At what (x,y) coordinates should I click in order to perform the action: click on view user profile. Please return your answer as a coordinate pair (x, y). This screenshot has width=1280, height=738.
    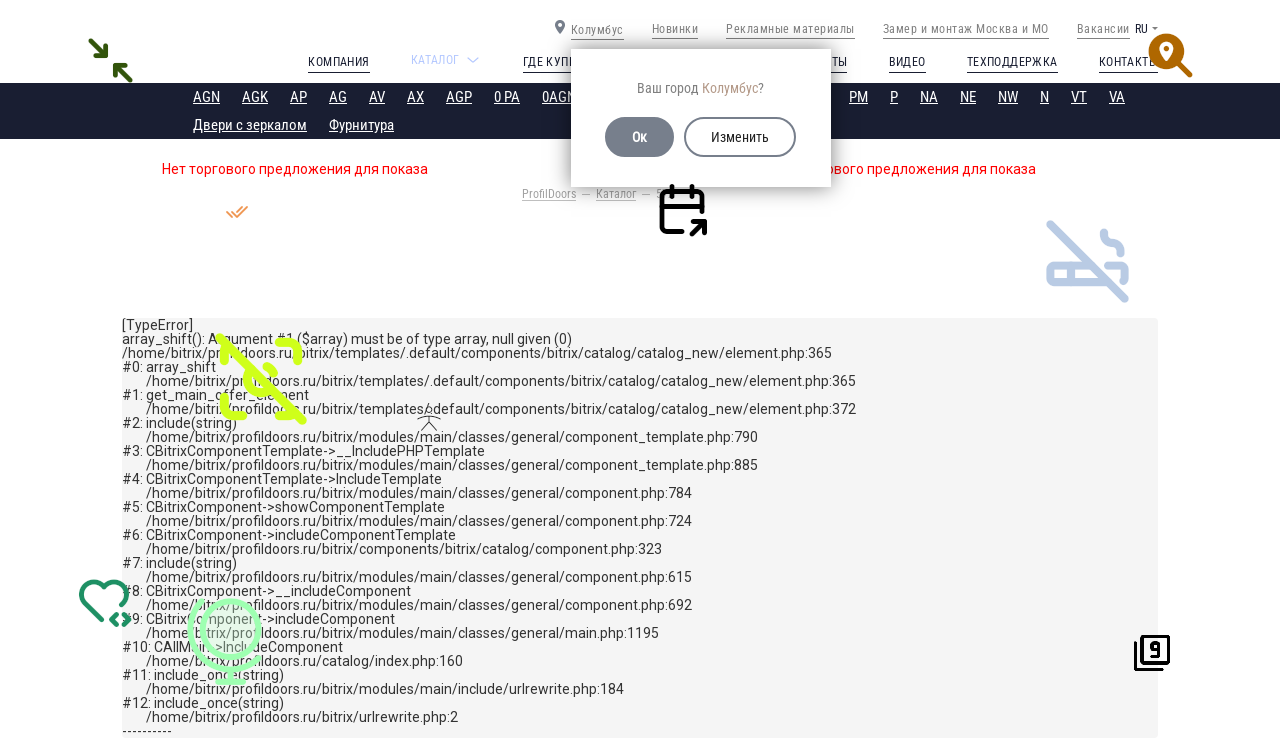
    Looking at the image, I should click on (429, 419).